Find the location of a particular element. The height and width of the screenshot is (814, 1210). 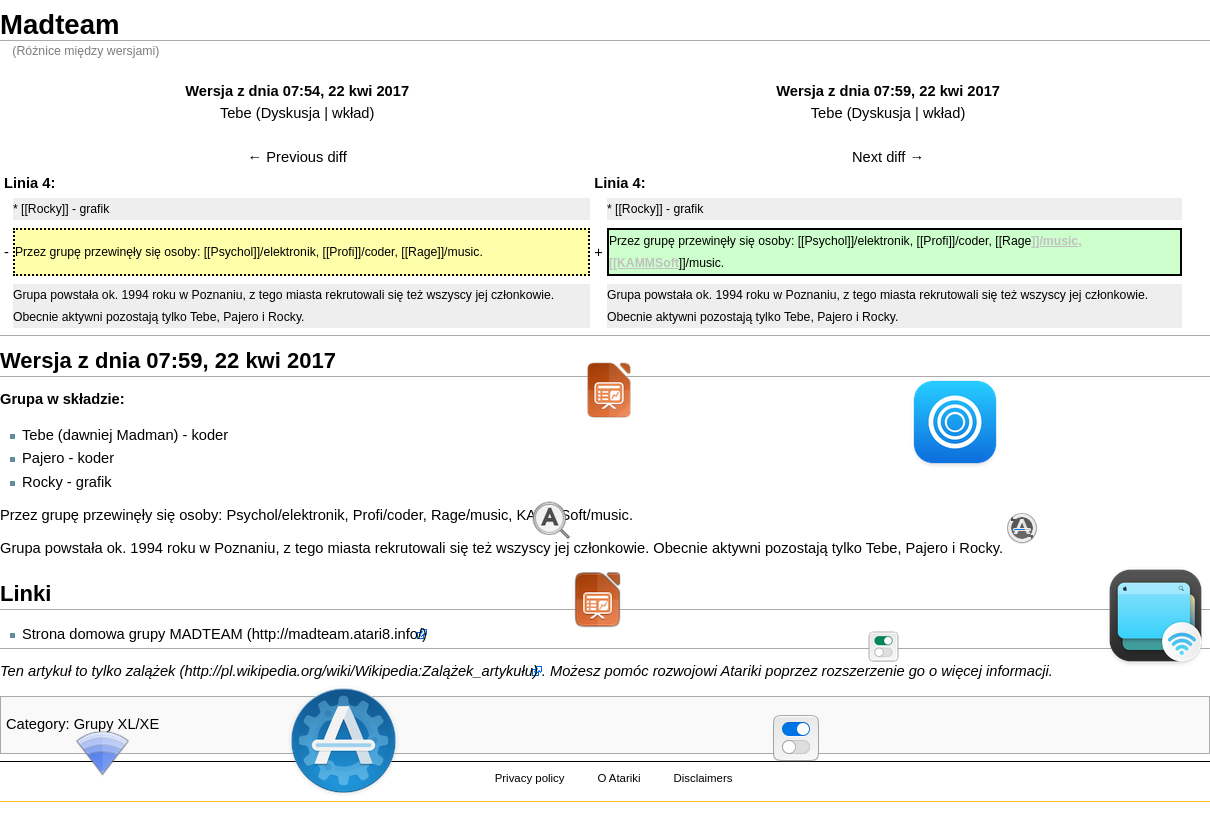

open desktop settings and preferences is located at coordinates (883, 646).